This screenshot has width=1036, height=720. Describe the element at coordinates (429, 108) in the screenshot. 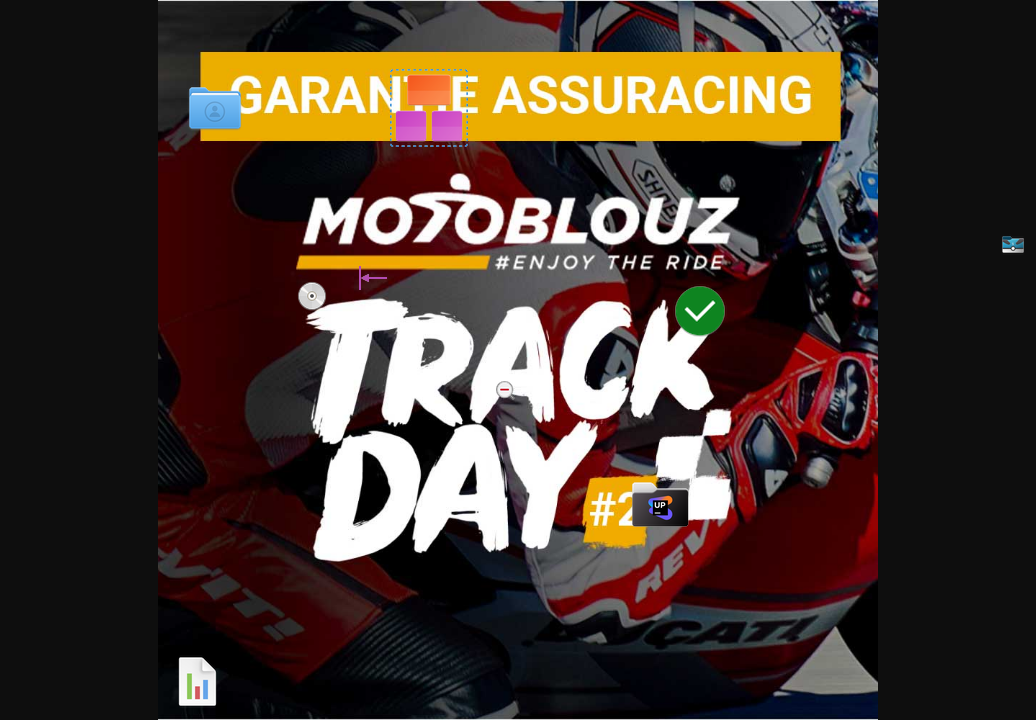

I see `select all items in the current view` at that location.